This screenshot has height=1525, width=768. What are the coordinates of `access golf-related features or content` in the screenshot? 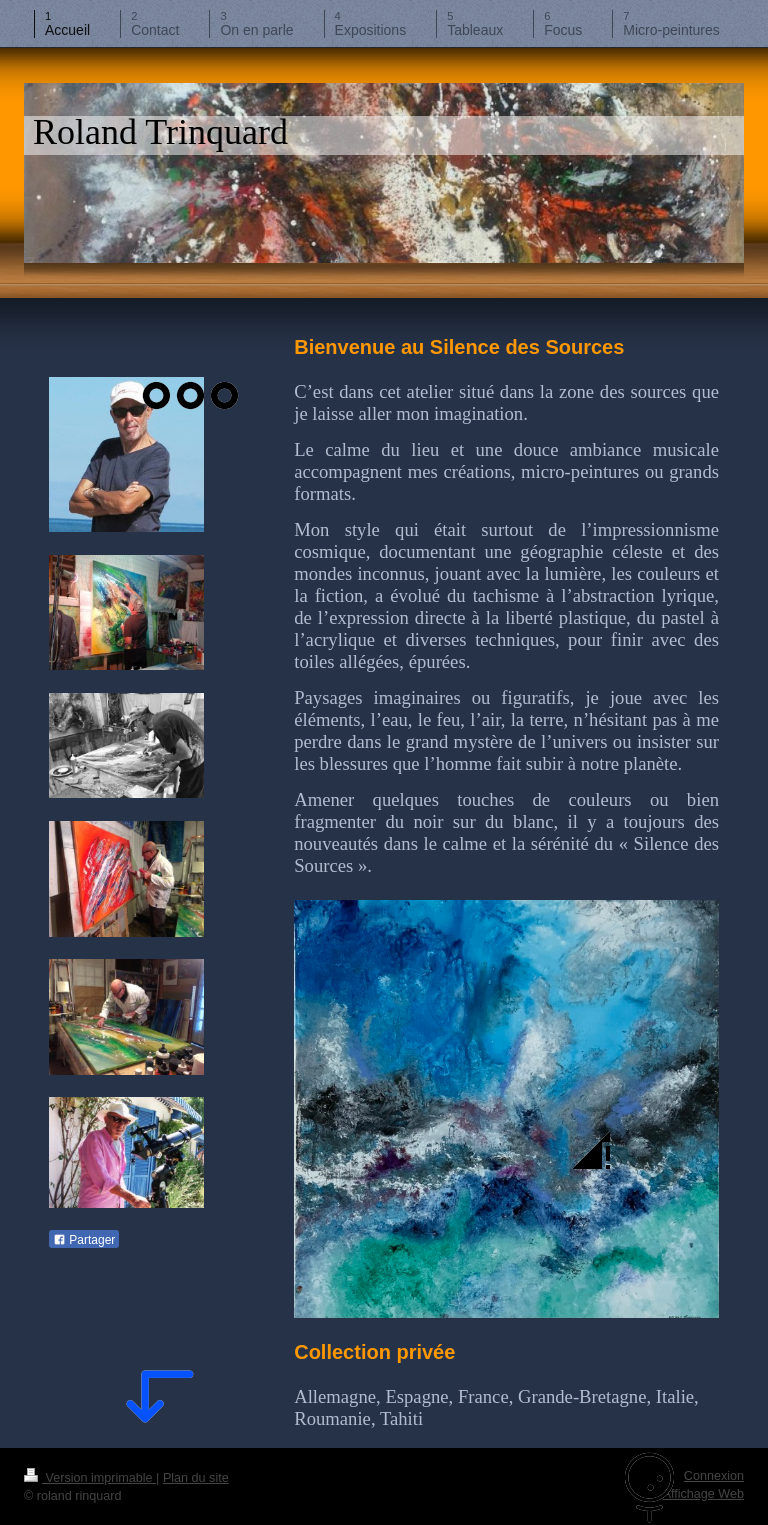 It's located at (649, 1486).